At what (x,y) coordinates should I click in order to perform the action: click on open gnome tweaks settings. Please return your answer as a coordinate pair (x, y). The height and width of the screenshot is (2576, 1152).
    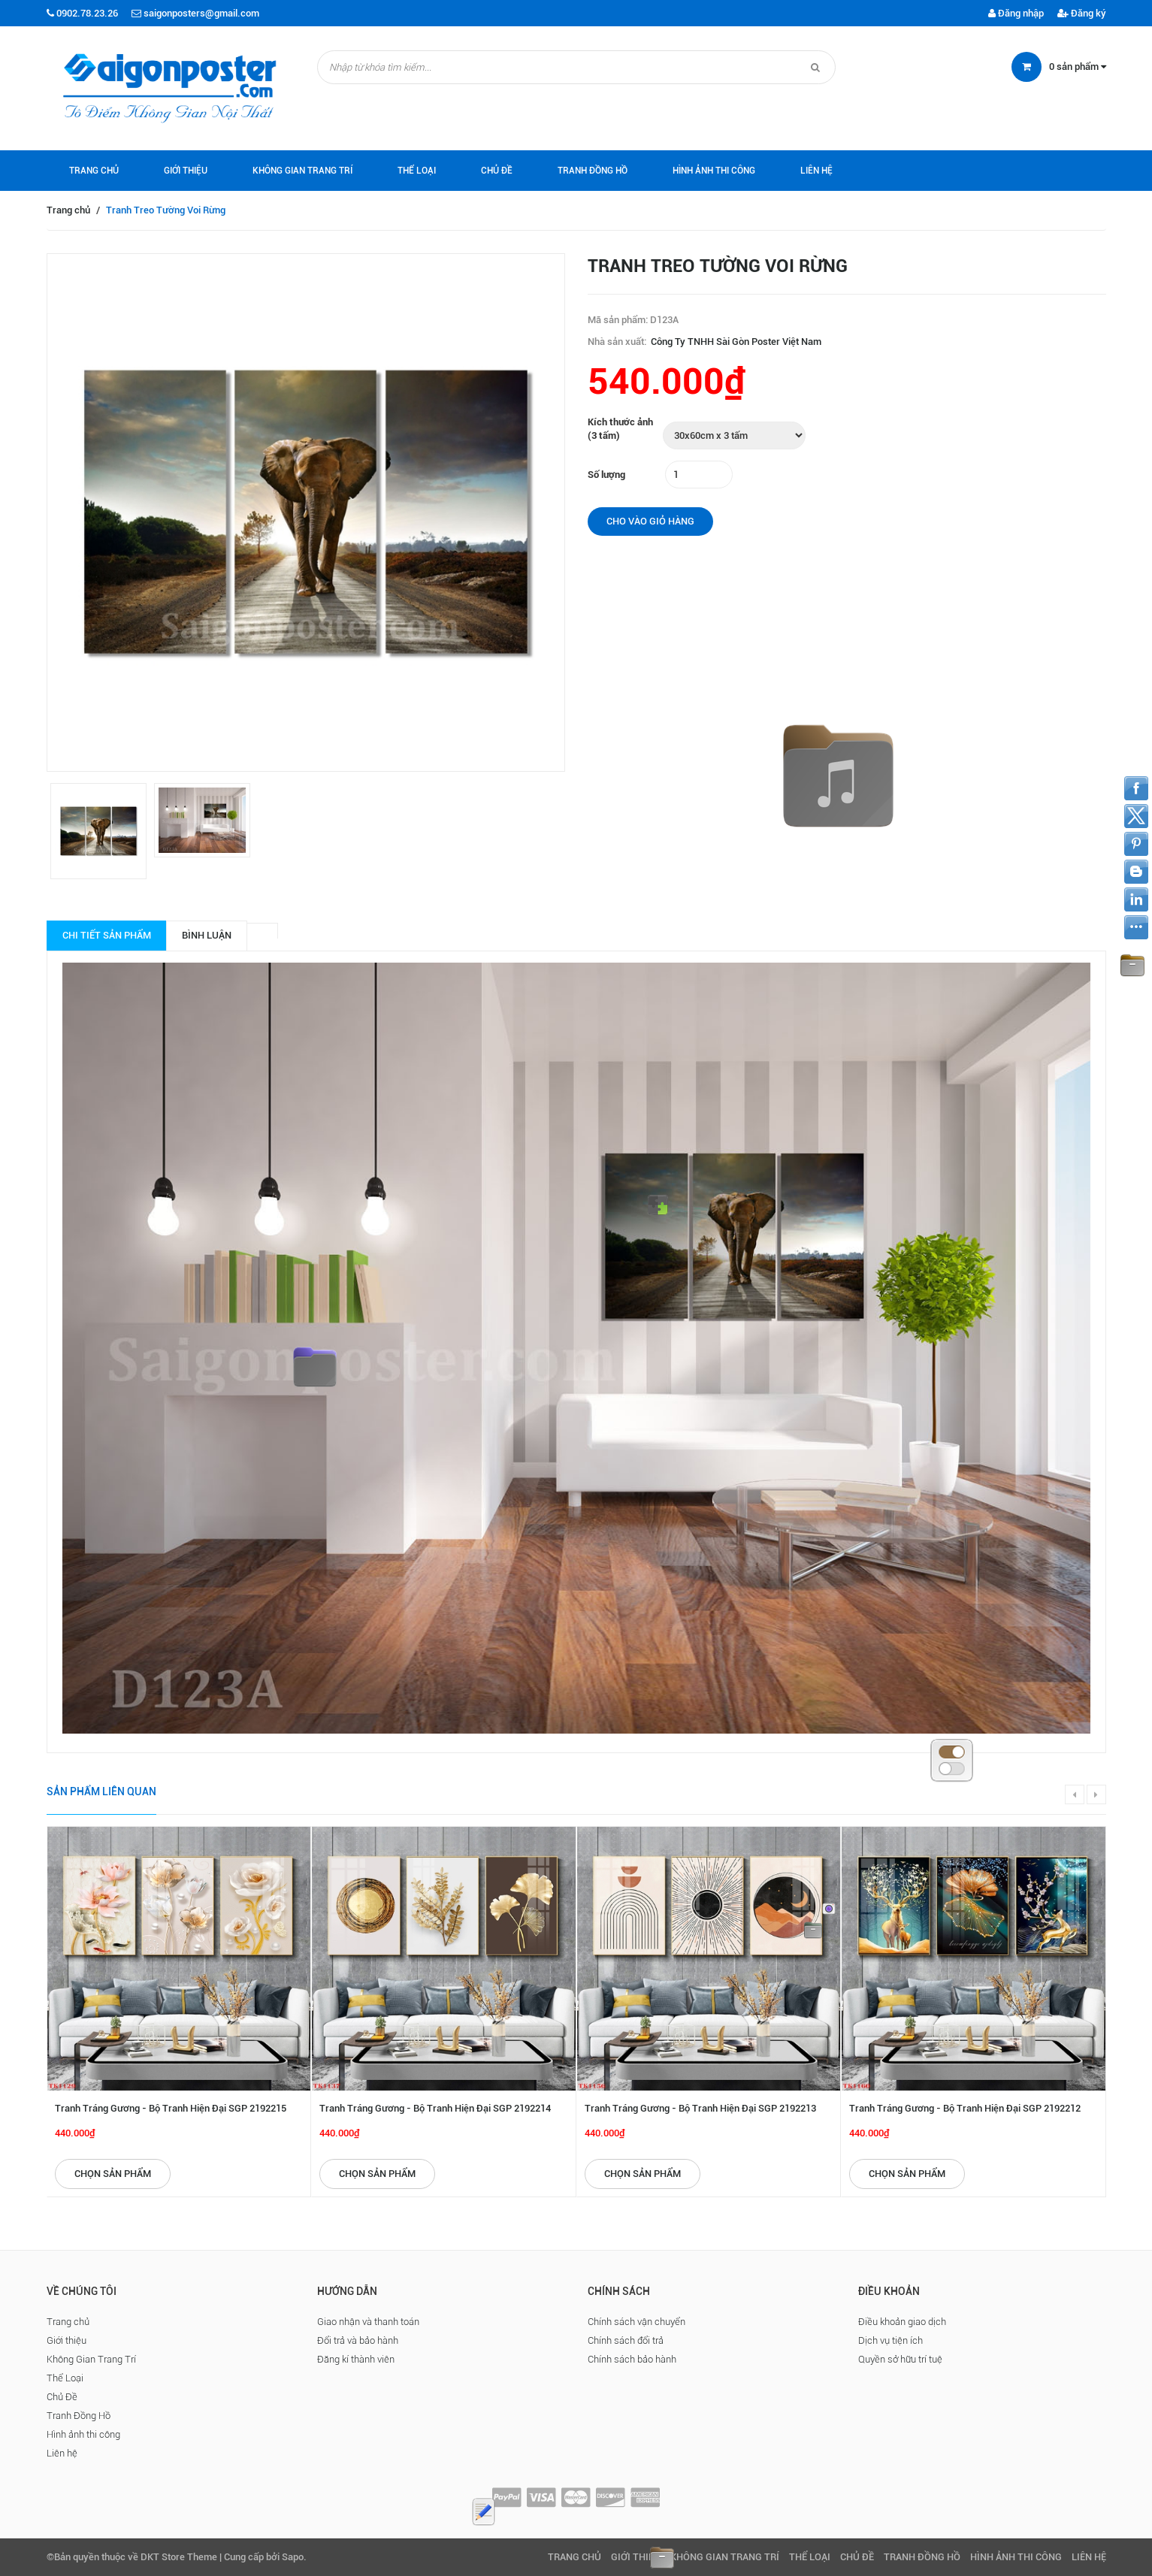
    Looking at the image, I should click on (951, 1760).